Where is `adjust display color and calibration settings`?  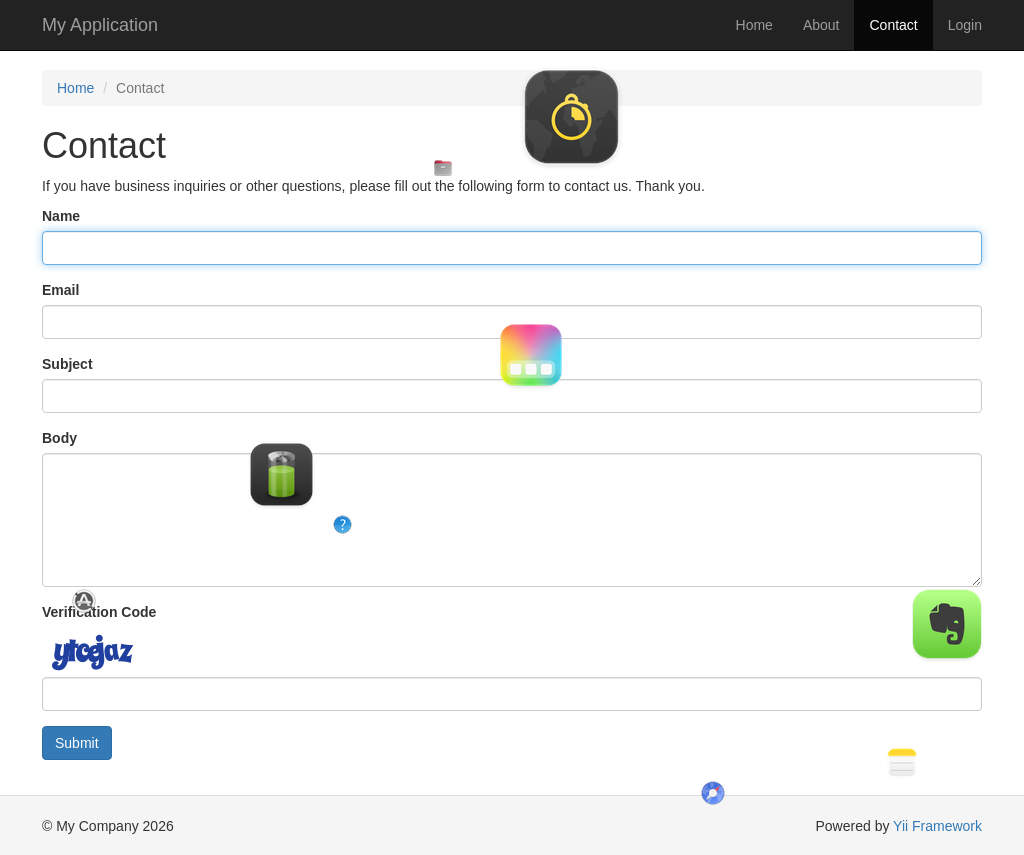 adjust display color and calibration settings is located at coordinates (531, 355).